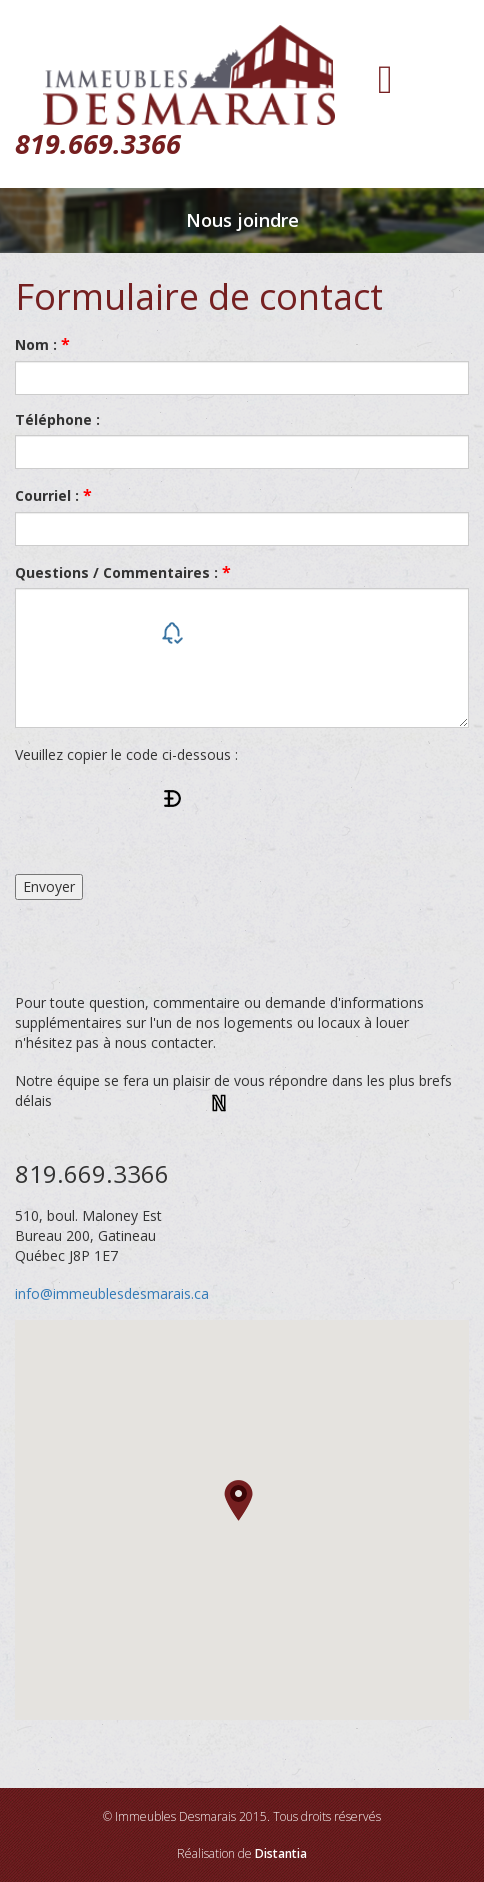 This screenshot has width=484, height=1882. Describe the element at coordinates (172, 798) in the screenshot. I see `view dogecoin balance or wallet` at that location.